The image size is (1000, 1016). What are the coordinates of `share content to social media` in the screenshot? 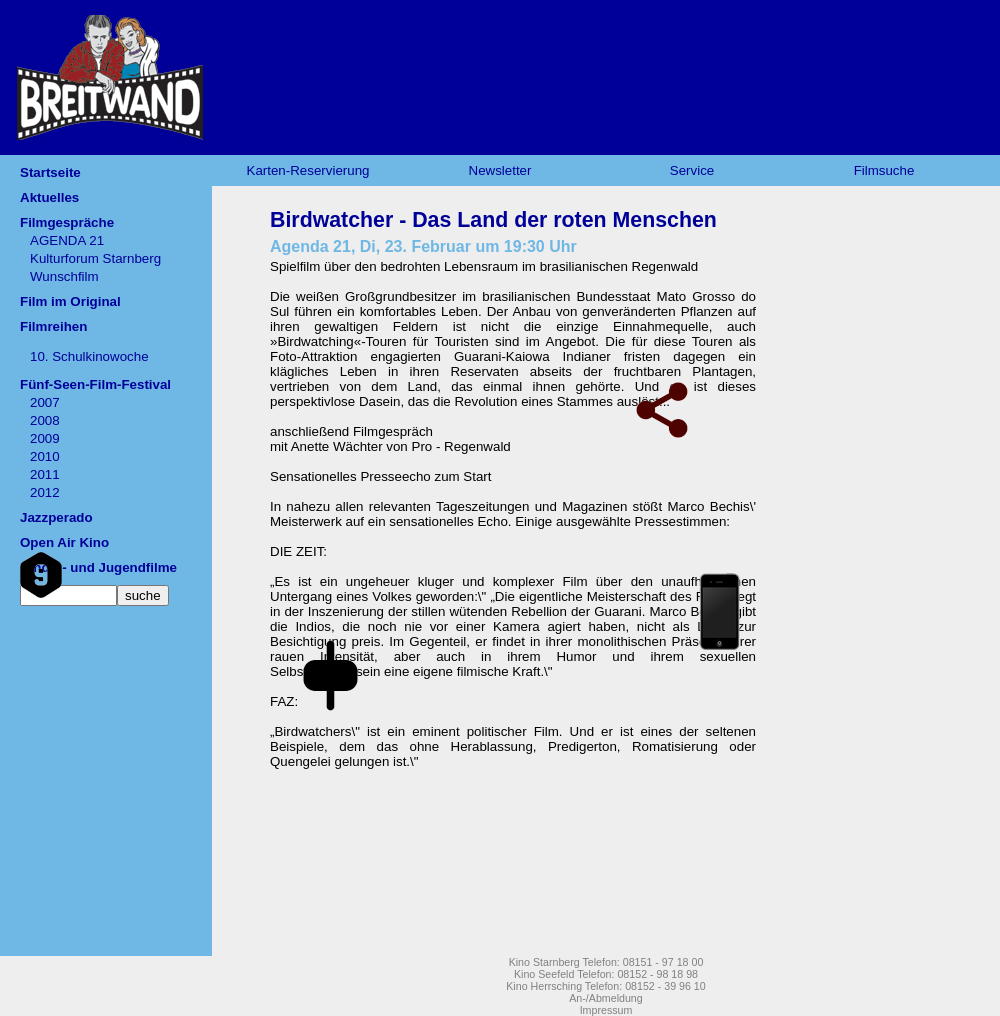 It's located at (662, 410).